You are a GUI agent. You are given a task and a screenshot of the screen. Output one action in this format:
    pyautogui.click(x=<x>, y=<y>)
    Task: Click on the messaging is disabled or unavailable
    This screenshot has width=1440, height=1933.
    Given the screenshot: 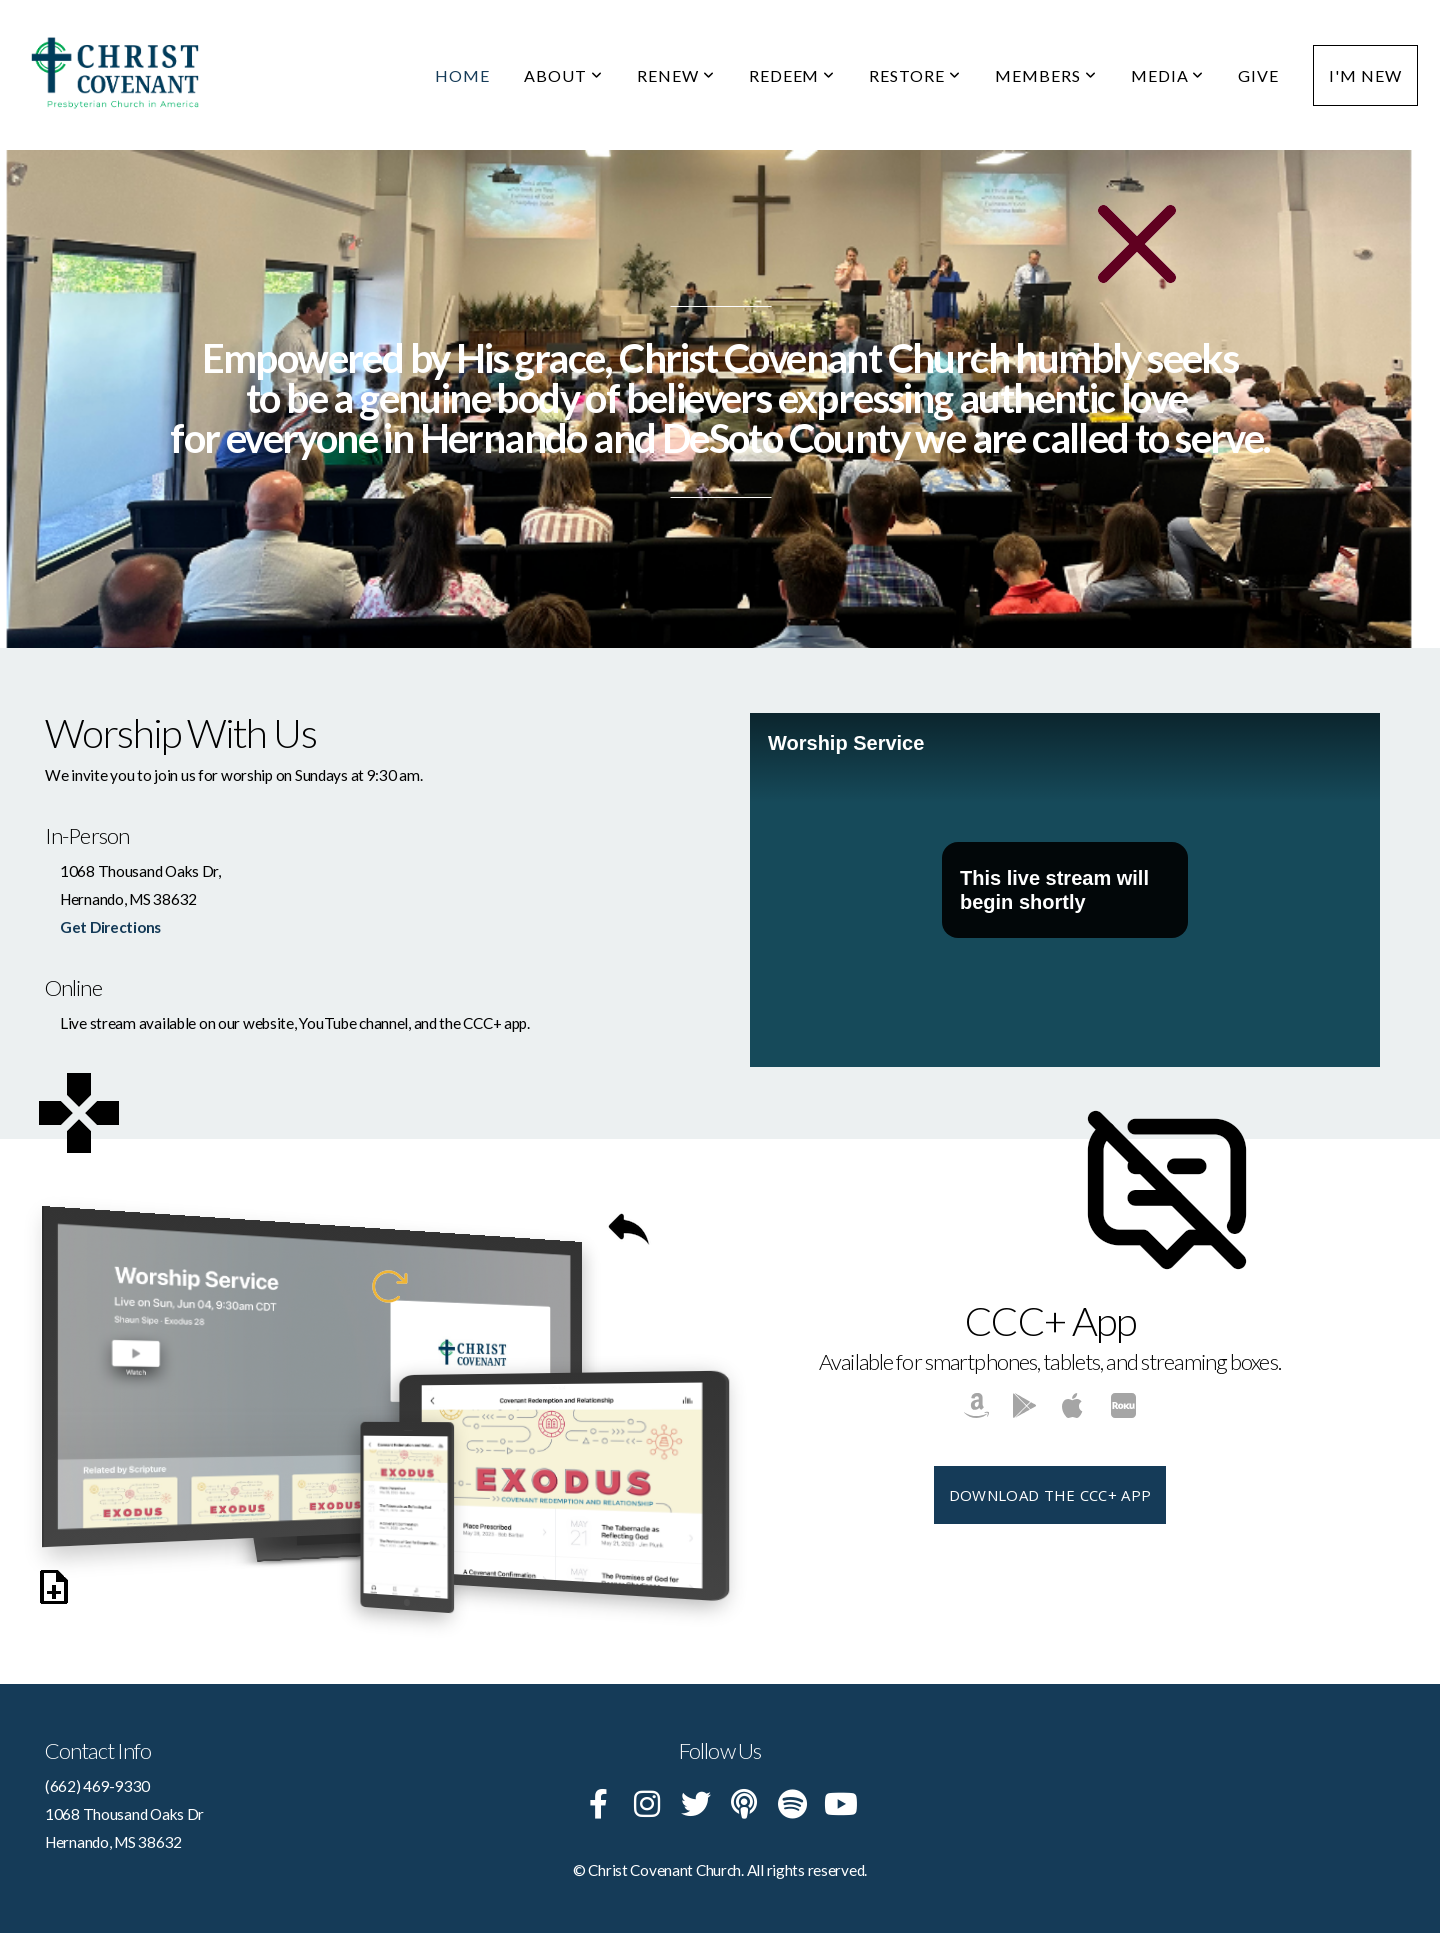 What is the action you would take?
    pyautogui.click(x=1167, y=1190)
    